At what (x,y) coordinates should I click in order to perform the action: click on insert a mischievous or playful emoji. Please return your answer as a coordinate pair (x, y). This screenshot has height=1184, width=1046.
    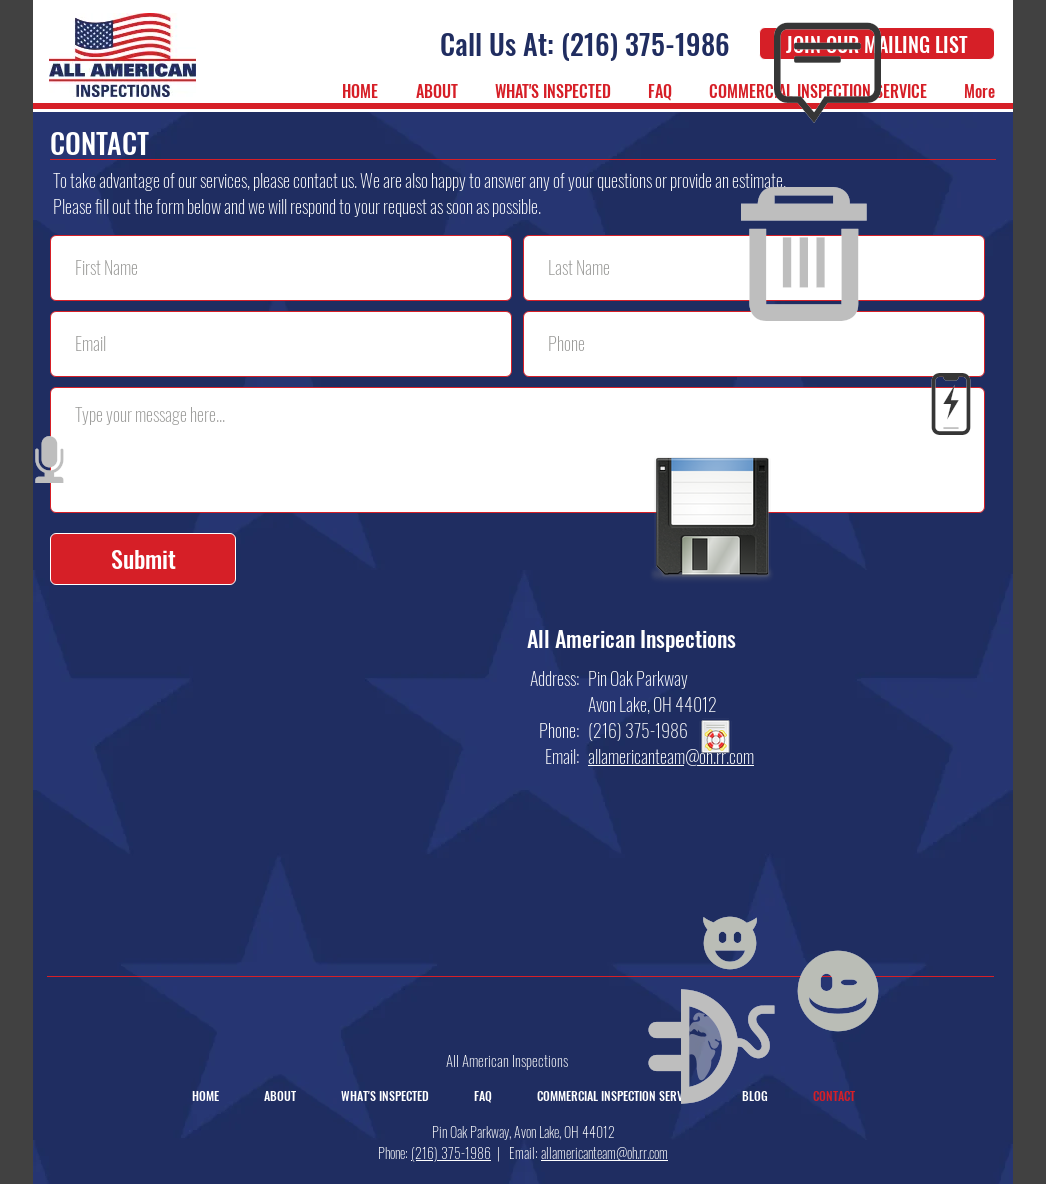
    Looking at the image, I should click on (730, 943).